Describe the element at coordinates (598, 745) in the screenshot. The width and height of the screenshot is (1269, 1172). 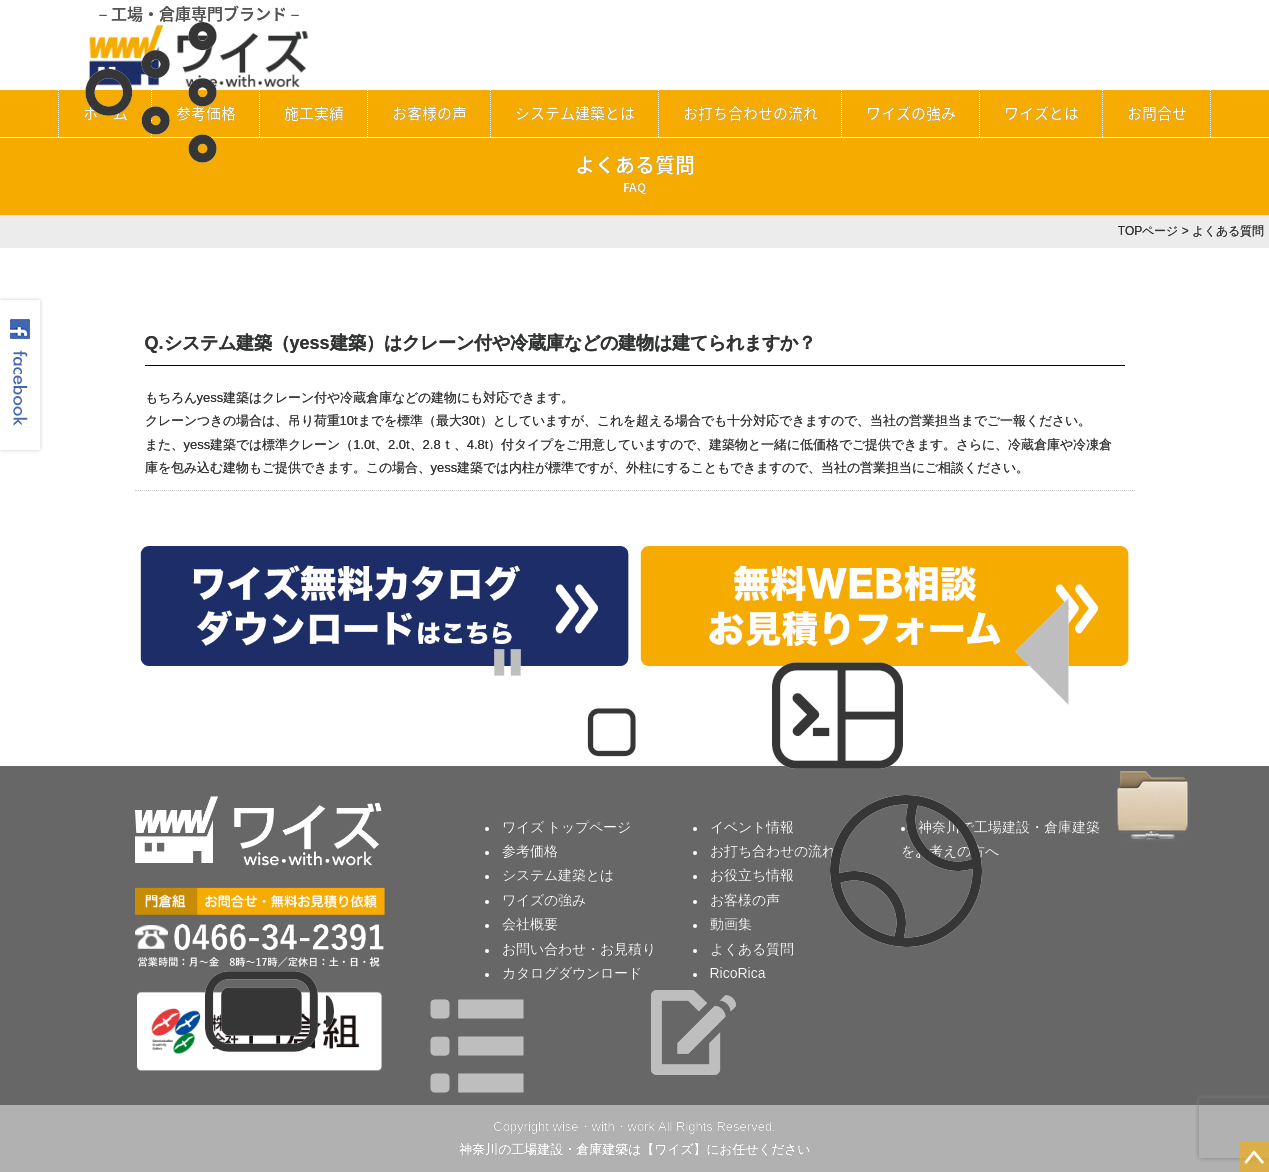
I see `empty checkbox or selection state` at that location.